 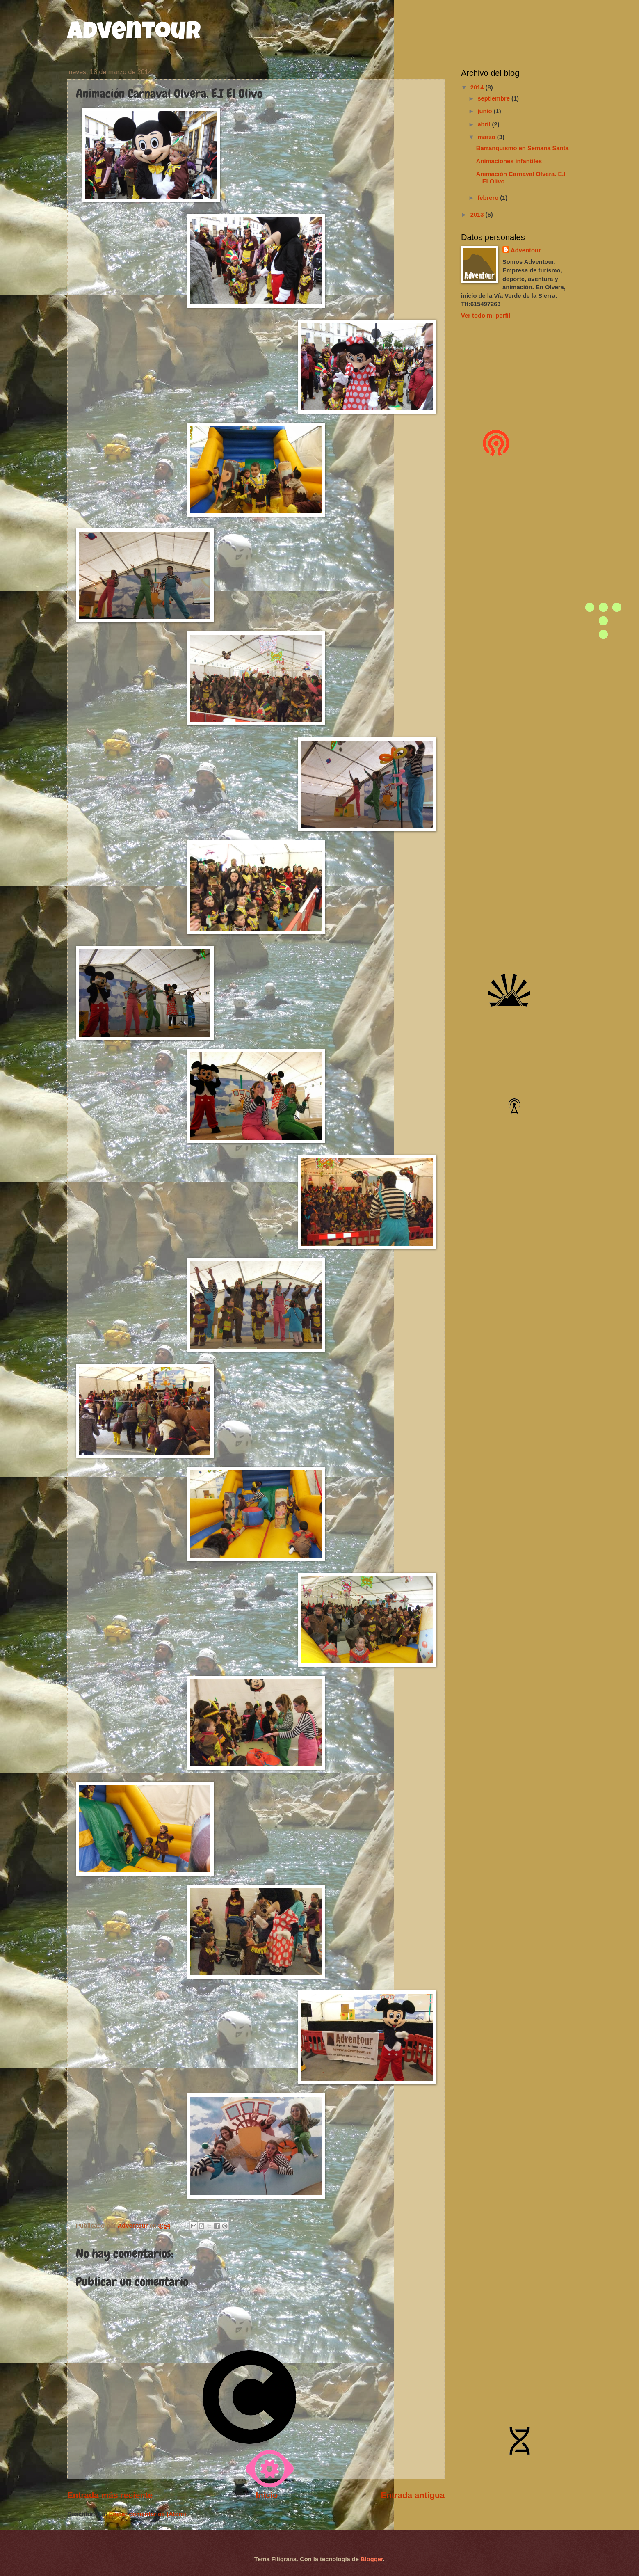 What do you see at coordinates (603, 621) in the screenshot?
I see `visit tistory blog platform` at bounding box center [603, 621].